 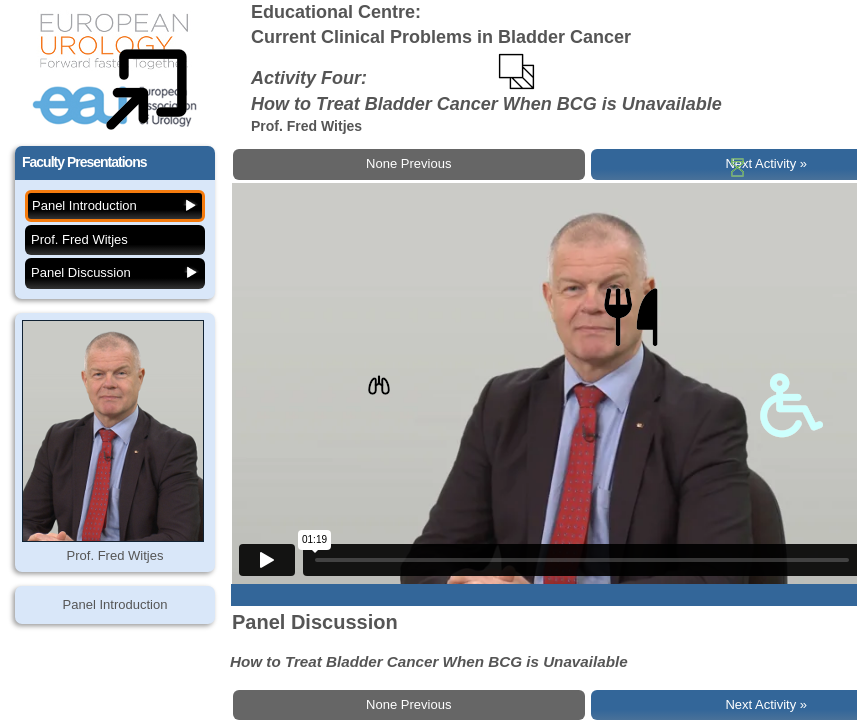 What do you see at coordinates (146, 89) in the screenshot?
I see `open in new window` at bounding box center [146, 89].